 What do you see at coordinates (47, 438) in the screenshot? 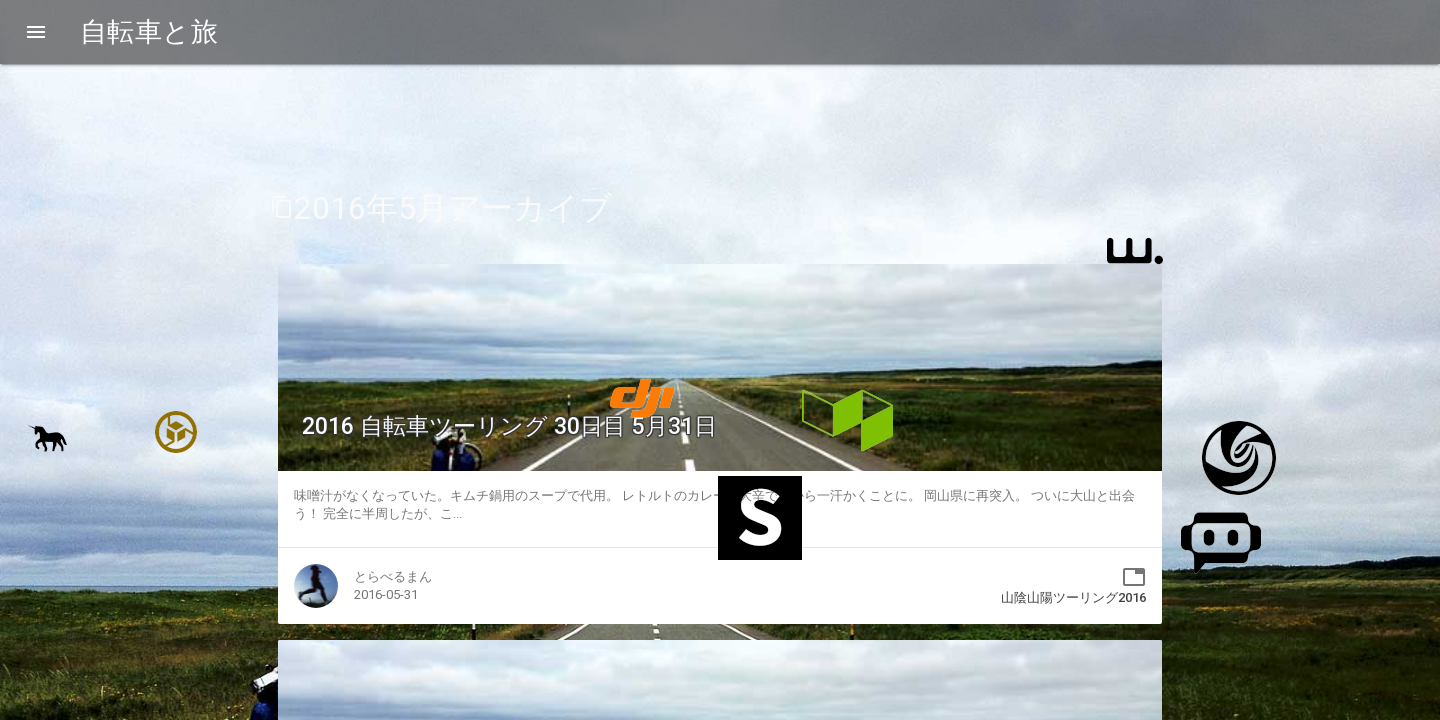
I see `gunicorn python WSGI server branding` at bounding box center [47, 438].